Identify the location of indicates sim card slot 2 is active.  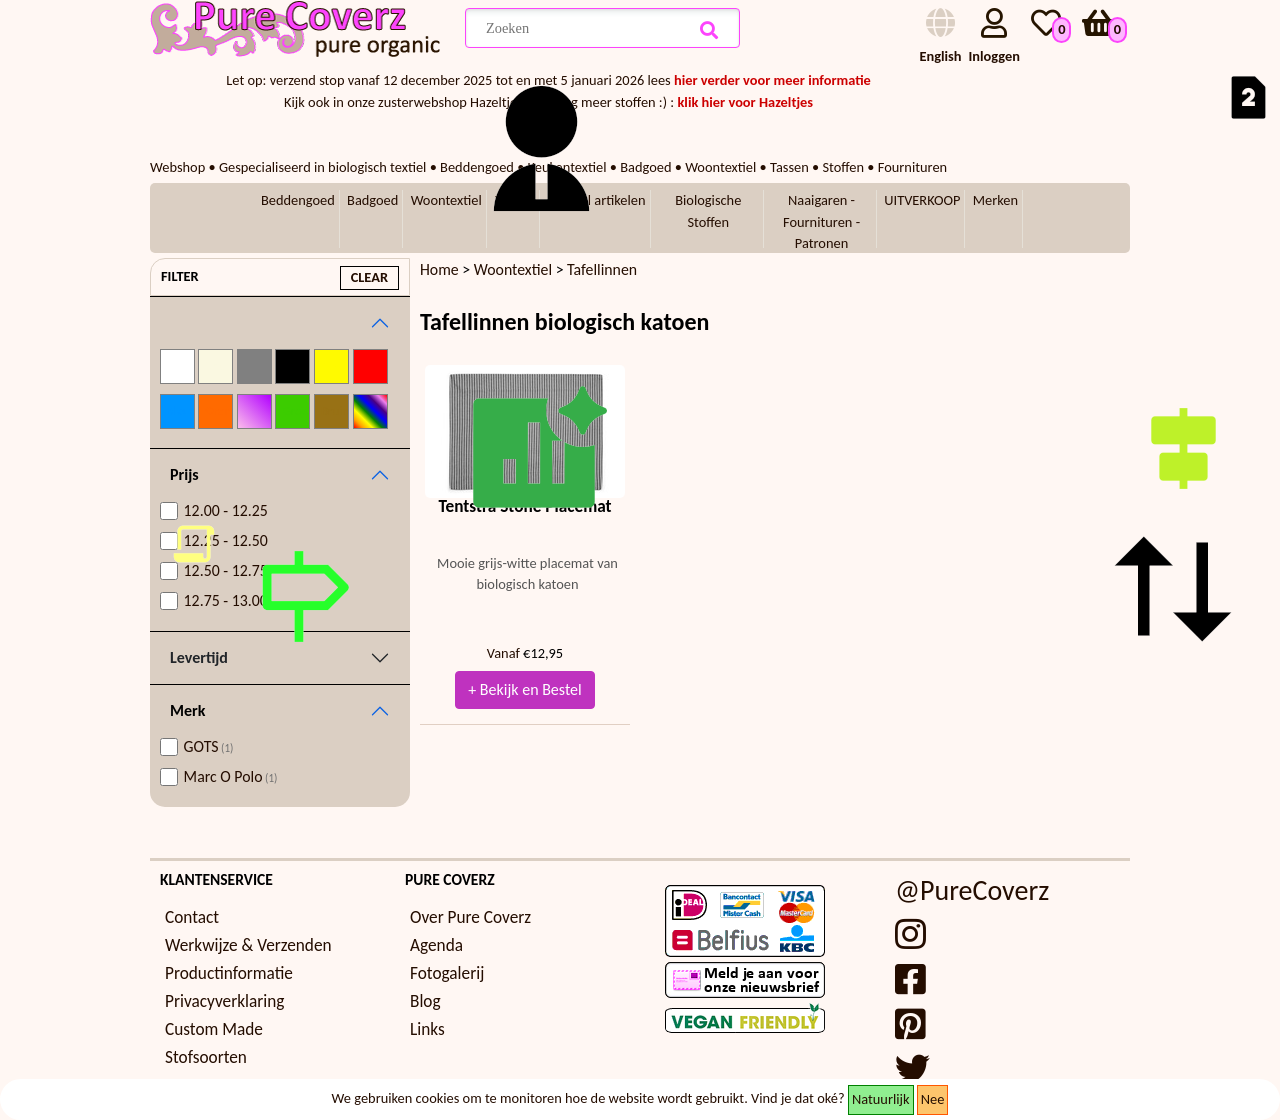
(1248, 97).